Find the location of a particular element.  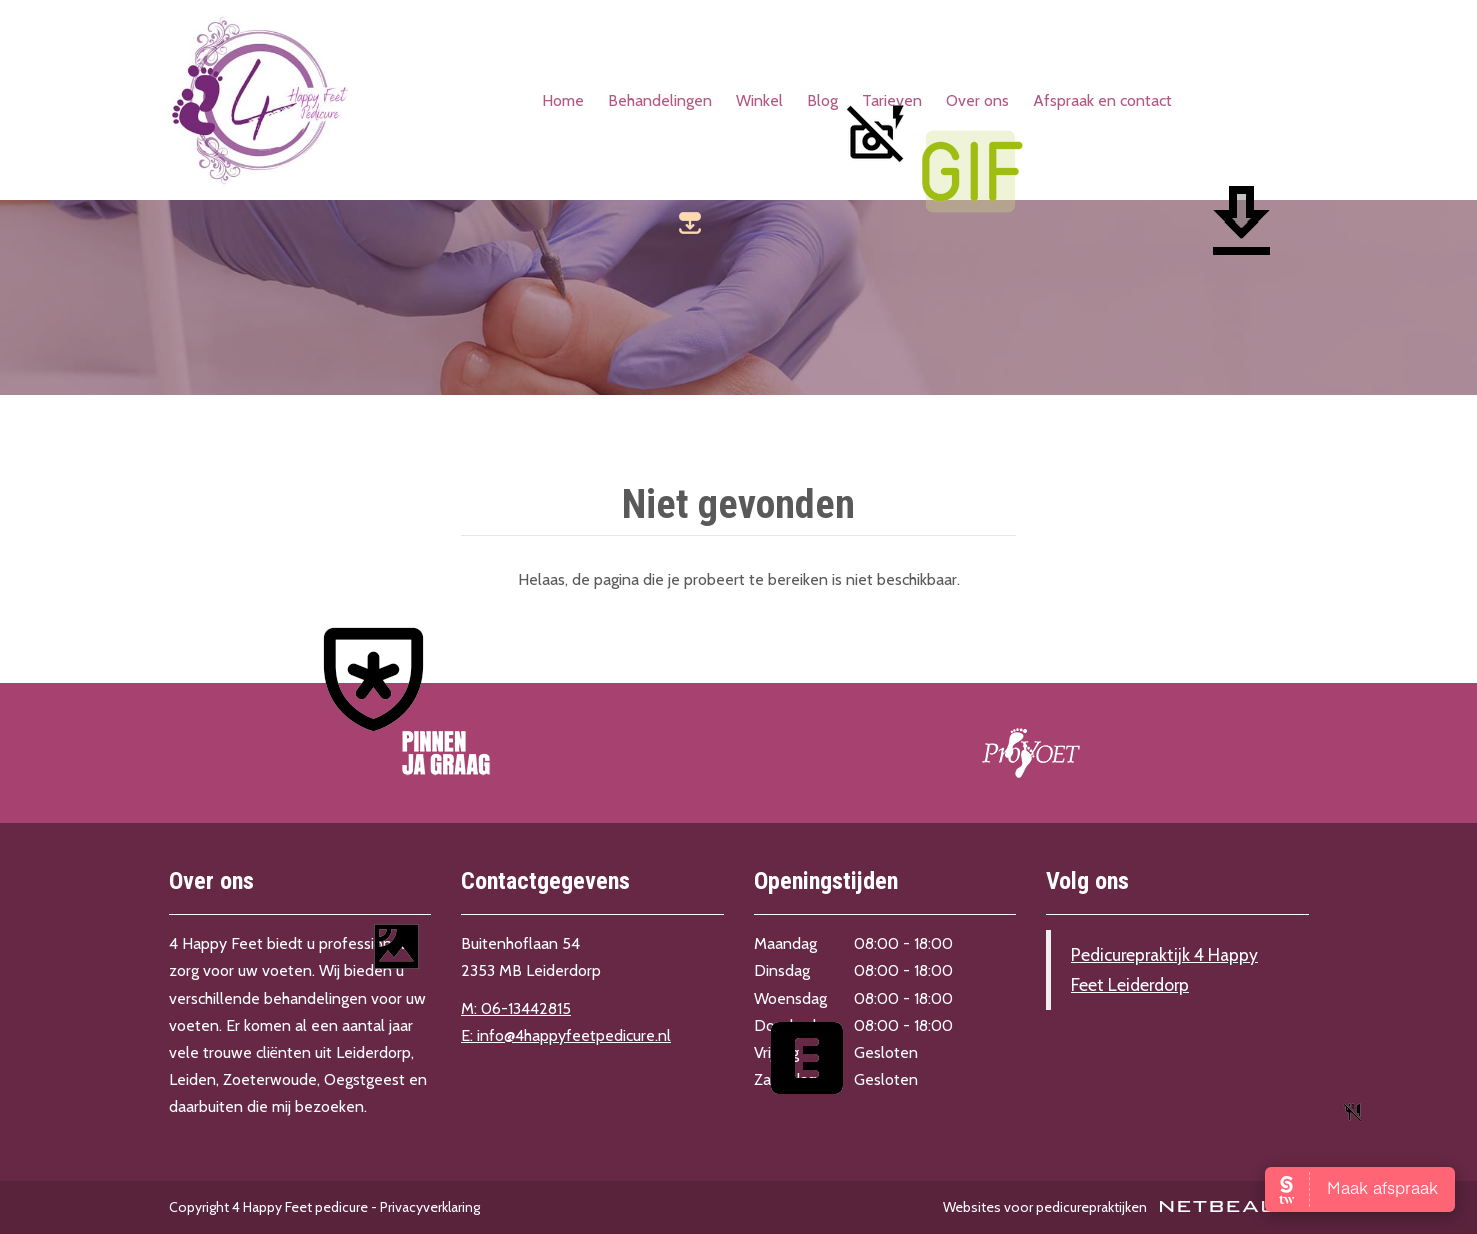

indicates premium or enhanced security status is located at coordinates (373, 673).